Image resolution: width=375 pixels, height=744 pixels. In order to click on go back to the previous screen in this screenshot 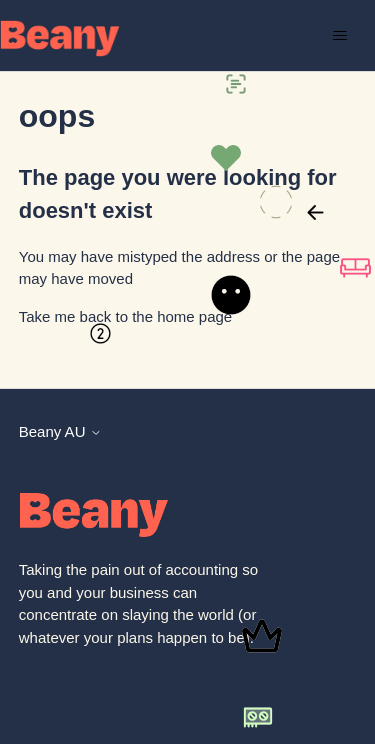, I will do `click(315, 212)`.